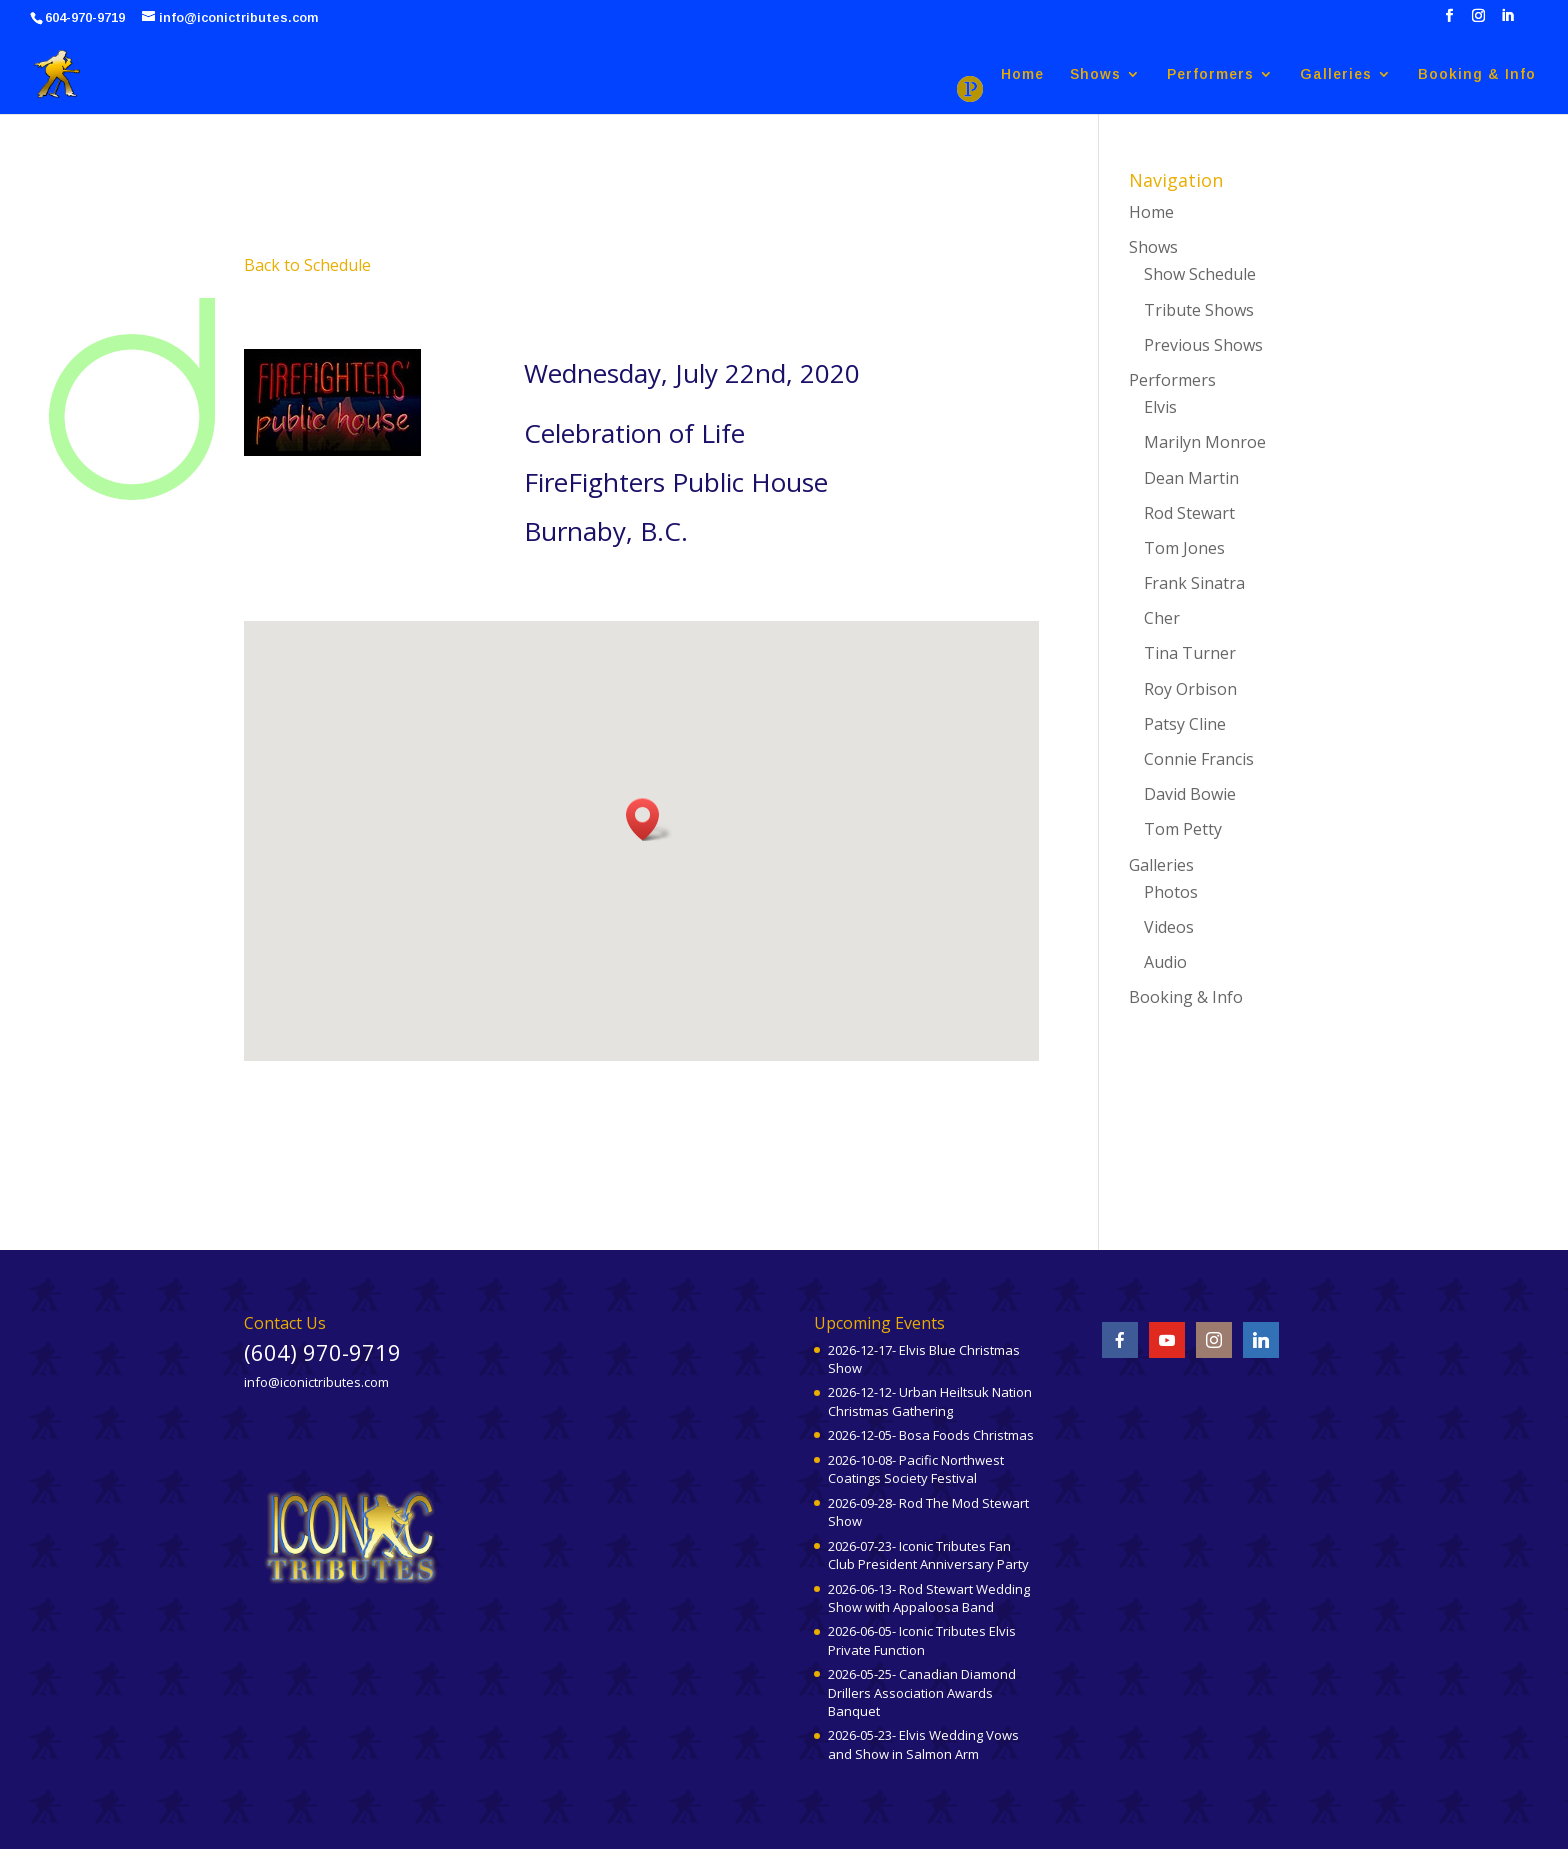  Describe the element at coordinates (970, 89) in the screenshot. I see `Processing Foundation logo` at that location.